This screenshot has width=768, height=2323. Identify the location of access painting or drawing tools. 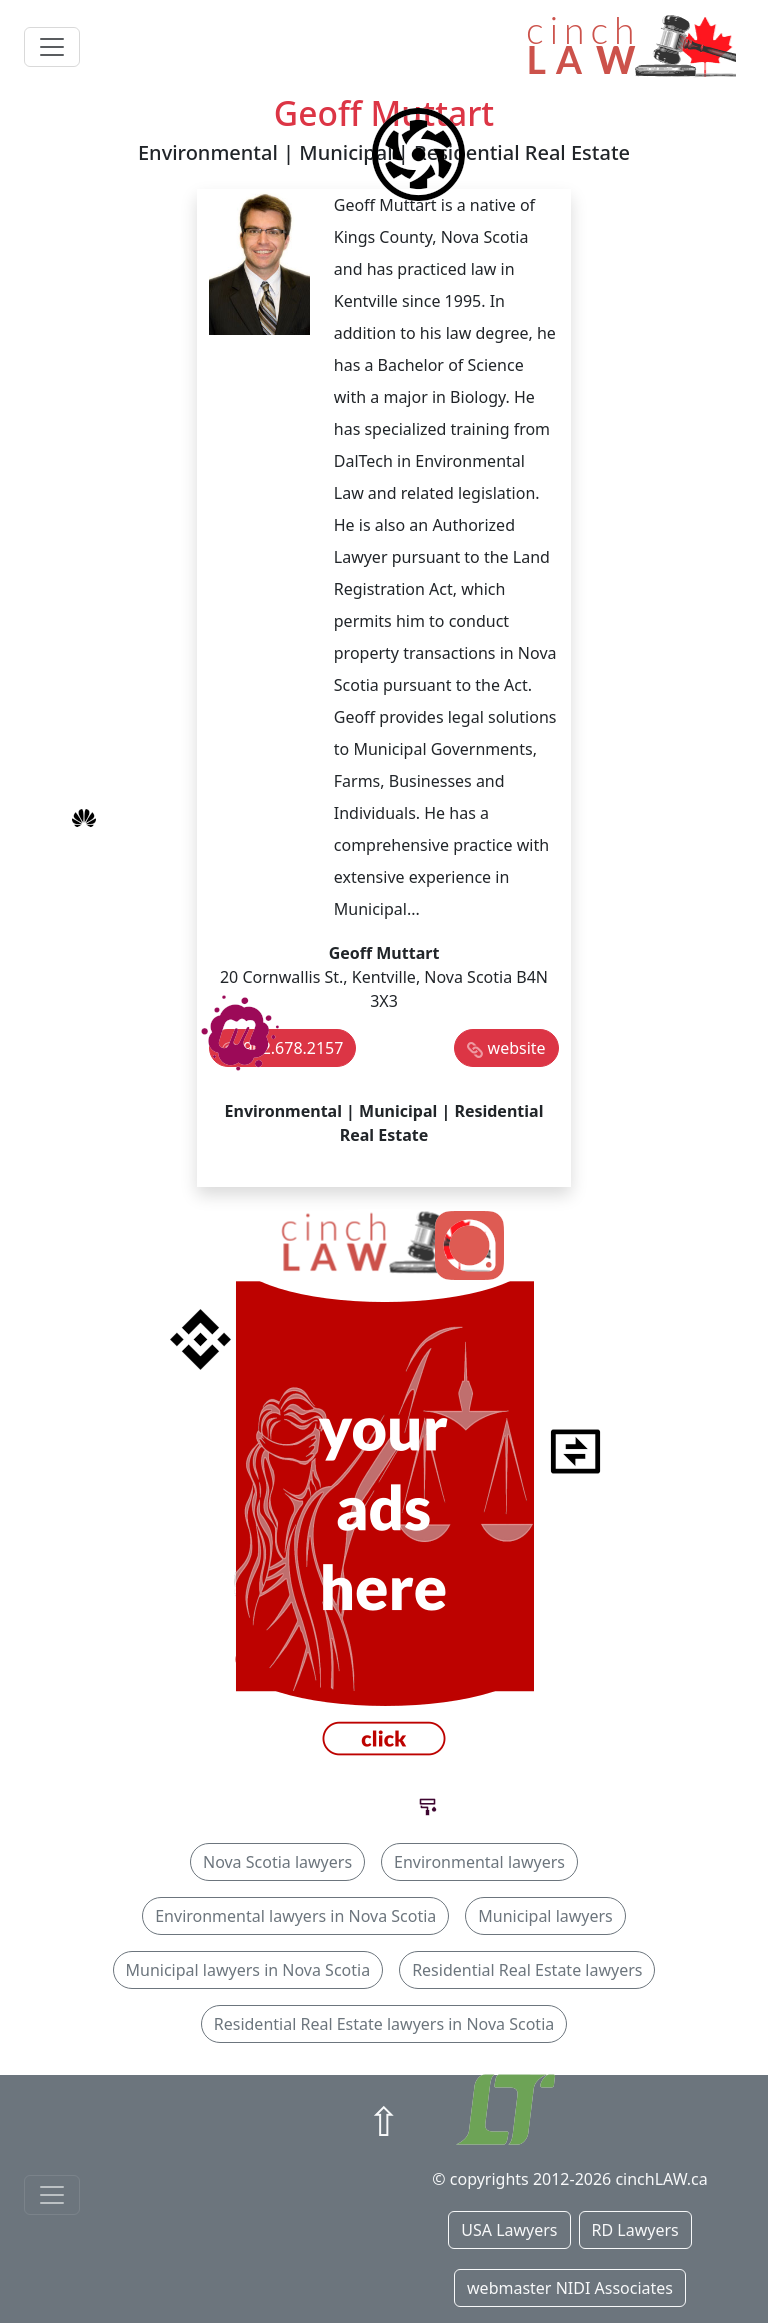
(427, 1806).